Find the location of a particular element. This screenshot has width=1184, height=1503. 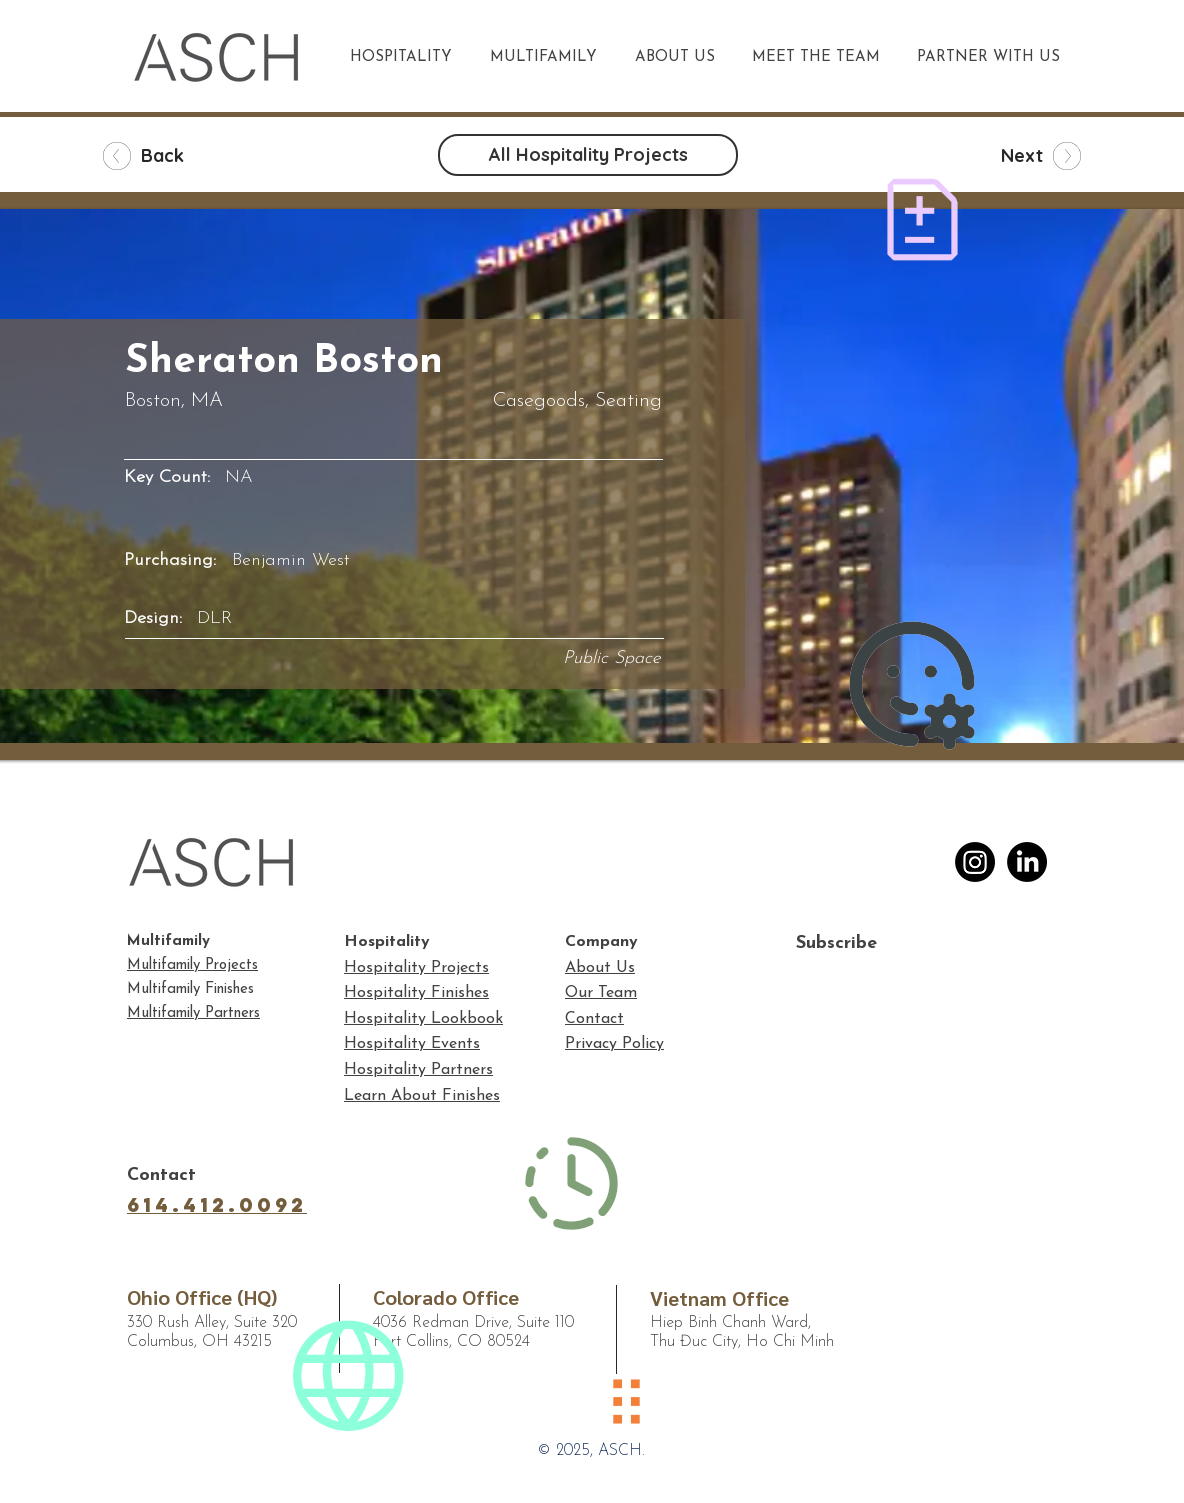

customize emoji or reaction settings is located at coordinates (912, 684).